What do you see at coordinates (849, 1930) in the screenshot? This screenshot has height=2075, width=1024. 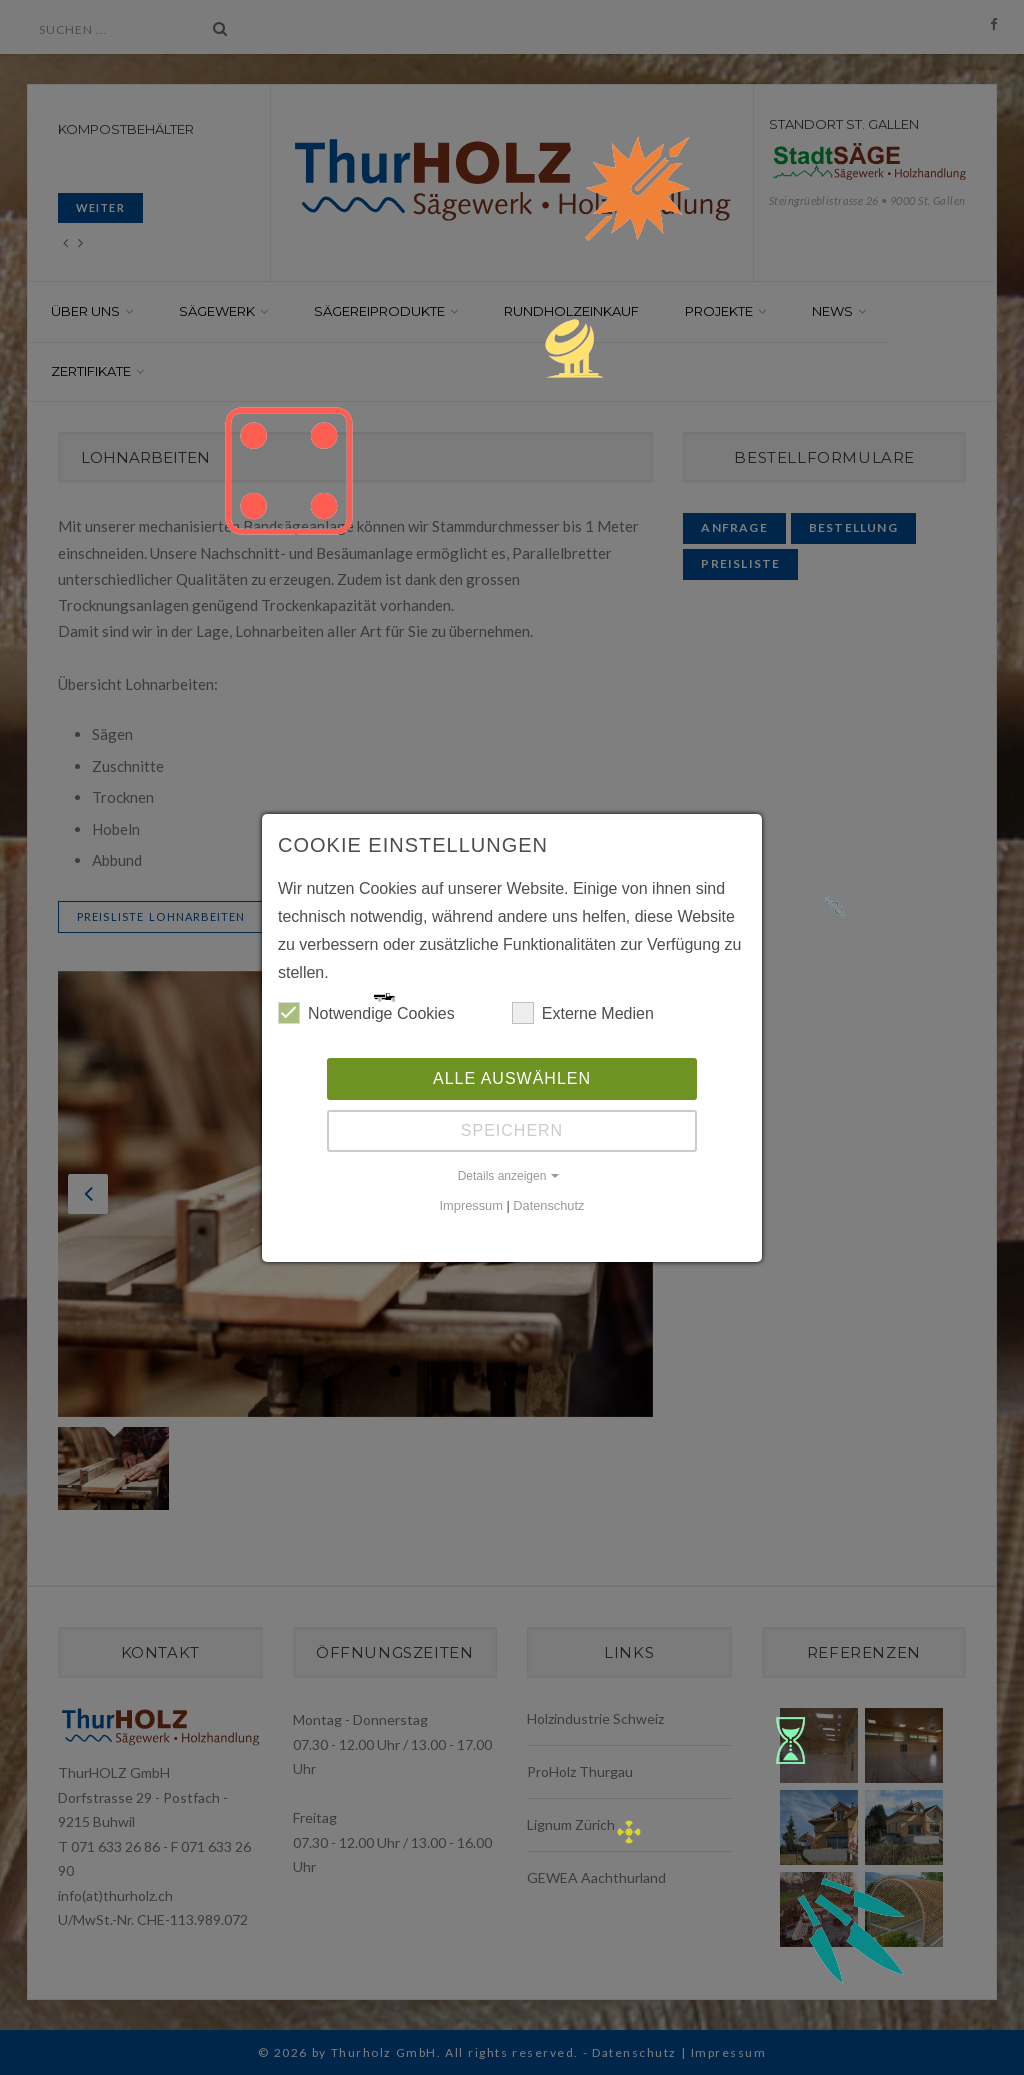 I see `access kitchen tools or cutlery options` at bounding box center [849, 1930].